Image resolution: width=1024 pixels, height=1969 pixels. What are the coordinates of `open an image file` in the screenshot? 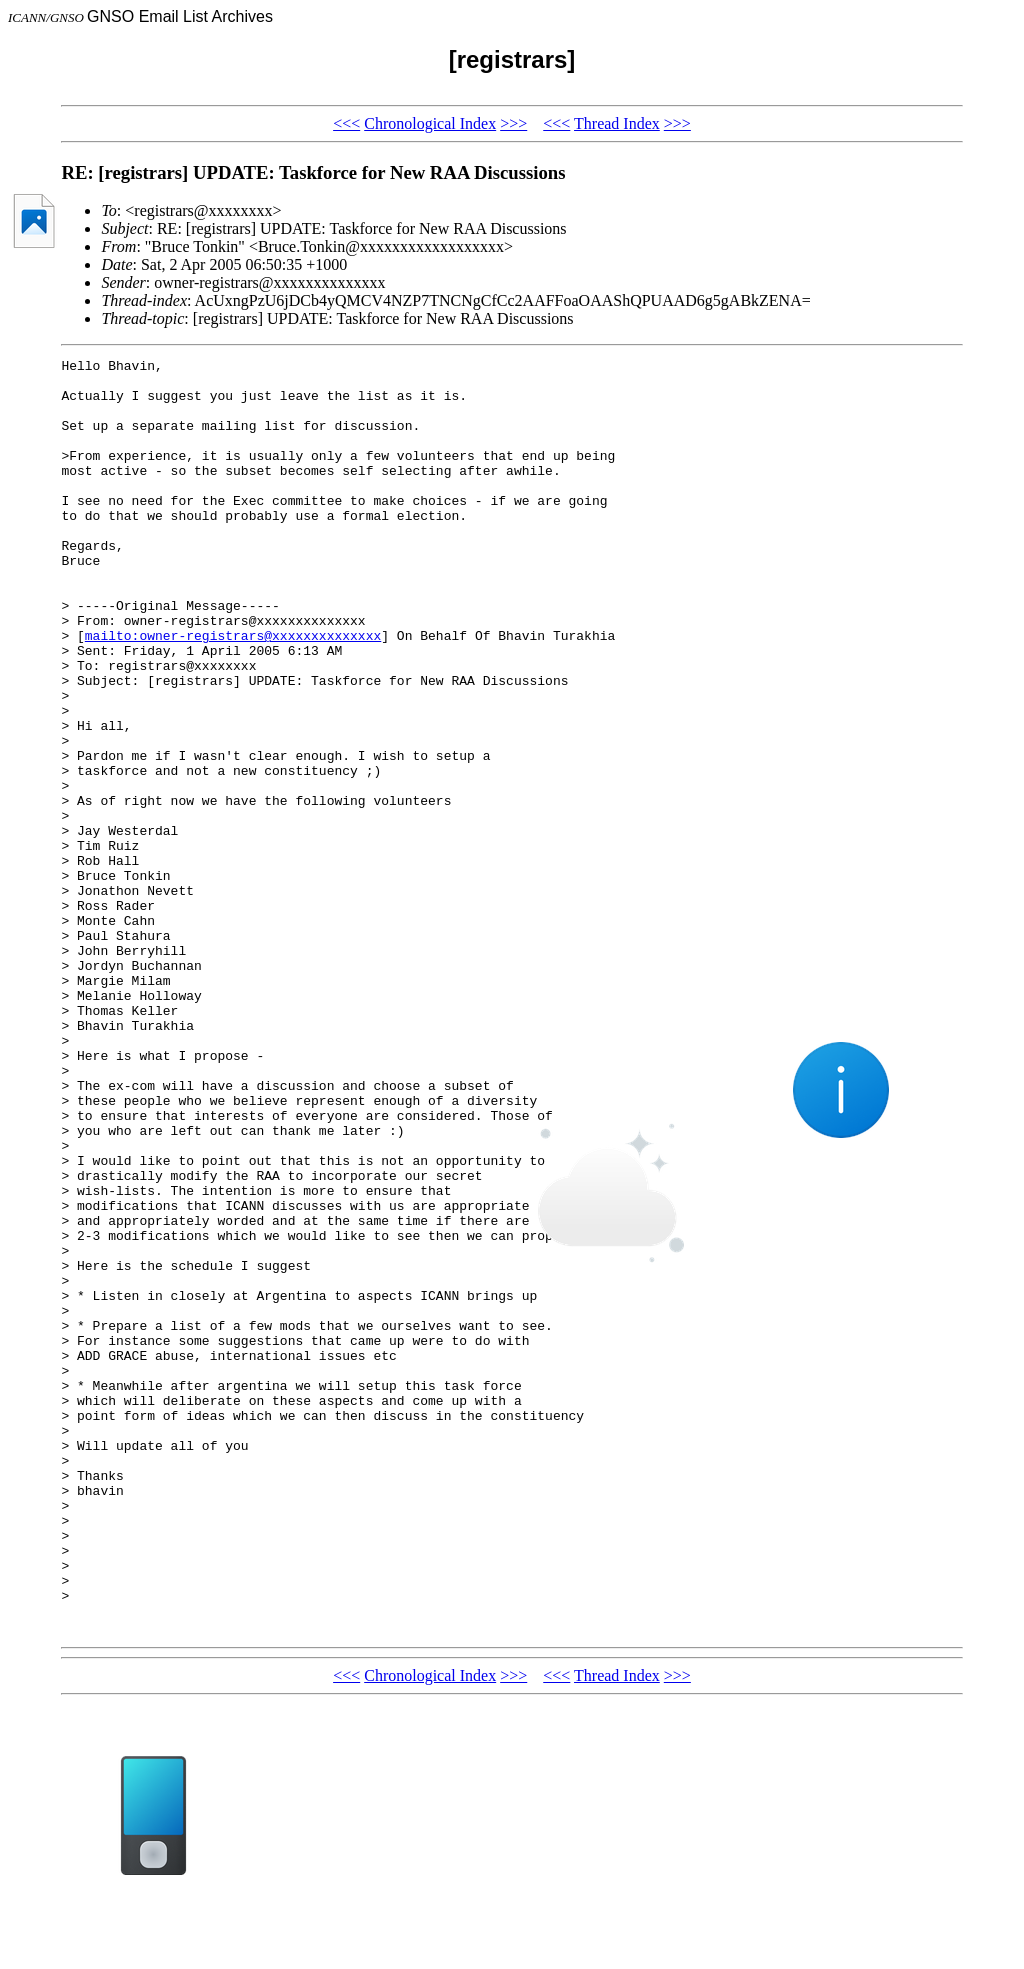 It's located at (34, 221).